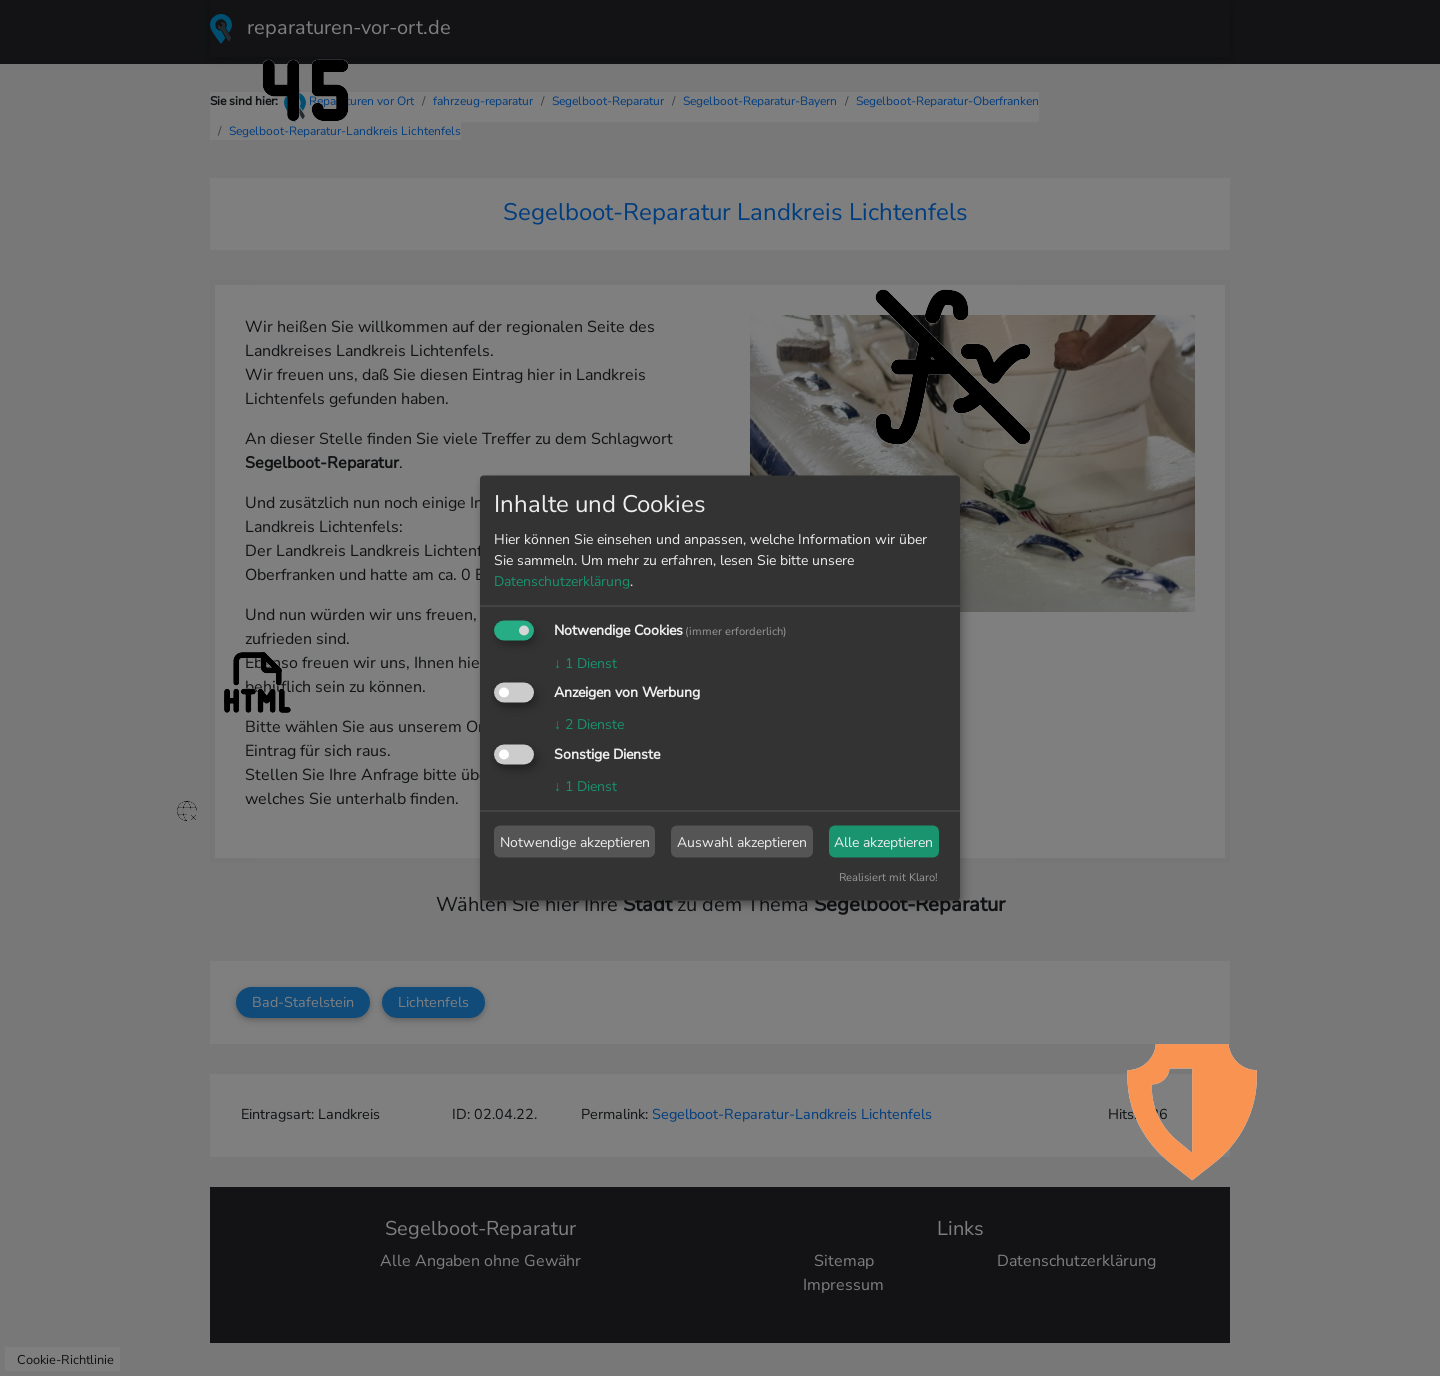 The height and width of the screenshot is (1376, 1440). Describe the element at coordinates (305, 90) in the screenshot. I see `indicates item number 45 in a list or sequence` at that location.